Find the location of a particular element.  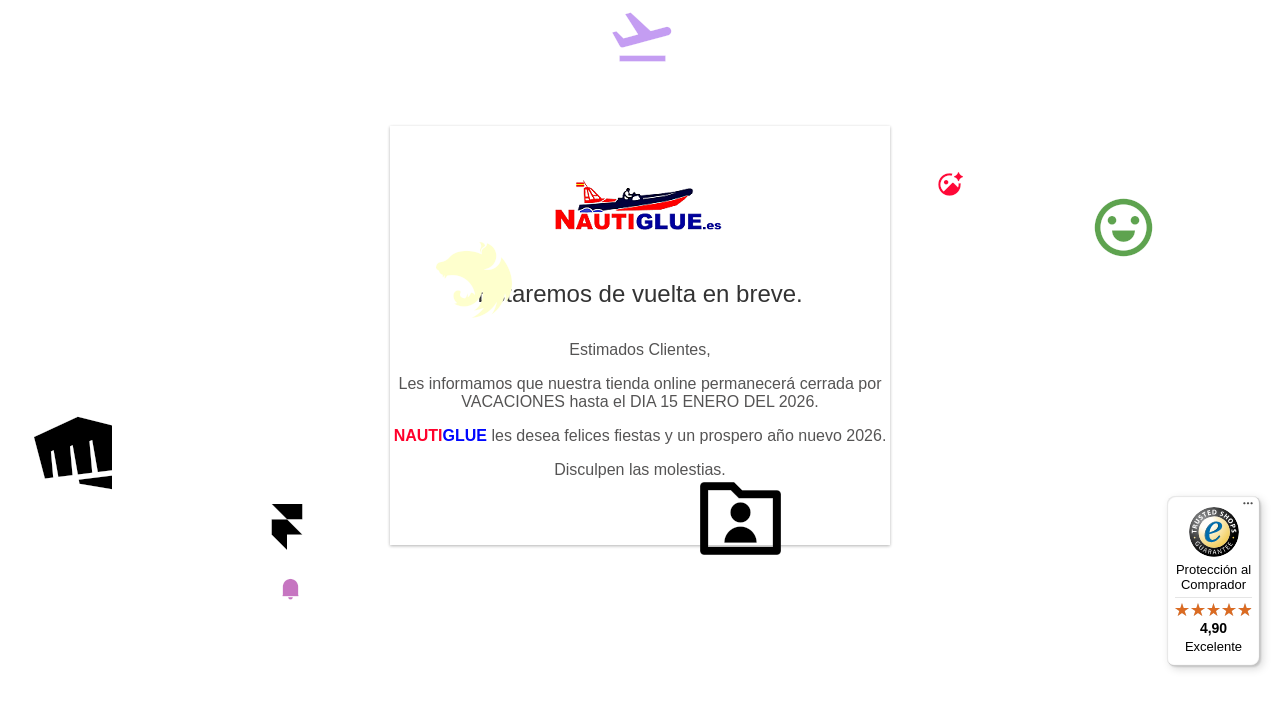

view departure flights is located at coordinates (642, 35).